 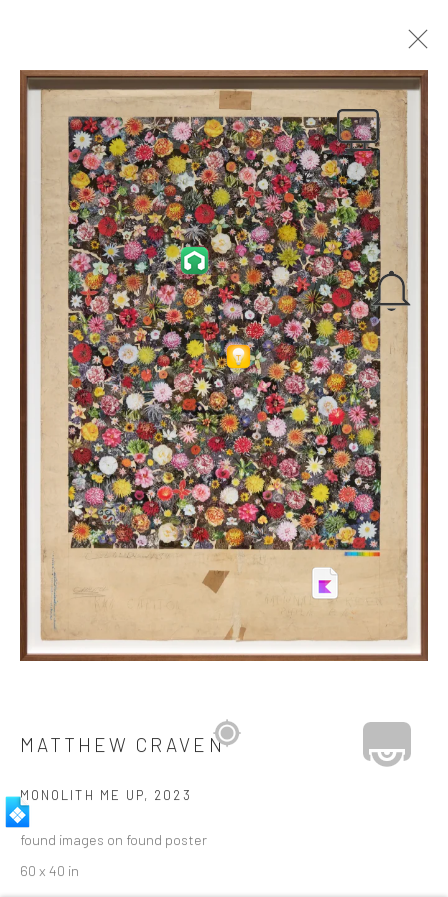 I want to click on open the Tips app for helpful hints and tutorials, so click(x=238, y=356).